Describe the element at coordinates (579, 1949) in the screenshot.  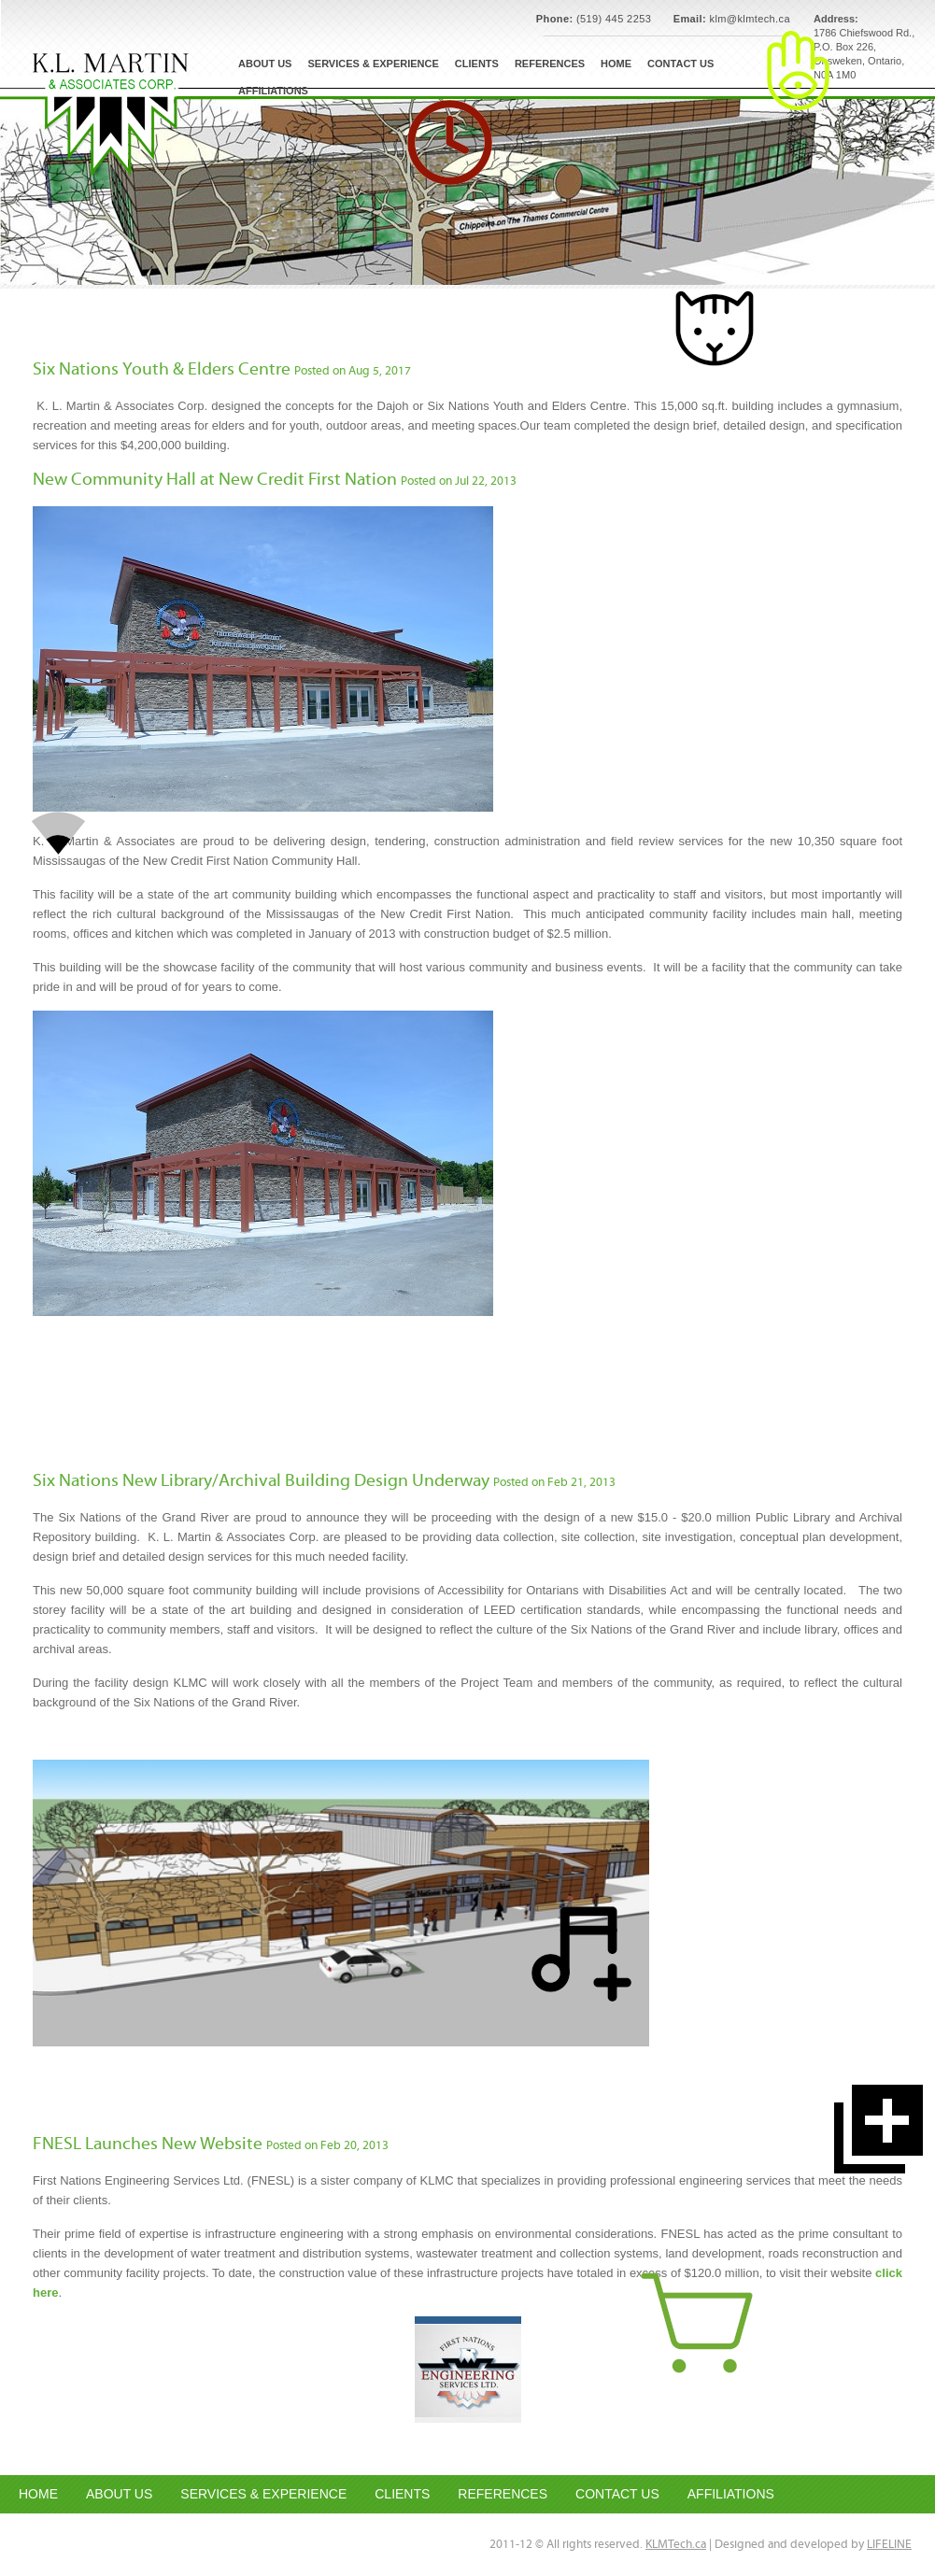
I see `add a new song to your library` at that location.